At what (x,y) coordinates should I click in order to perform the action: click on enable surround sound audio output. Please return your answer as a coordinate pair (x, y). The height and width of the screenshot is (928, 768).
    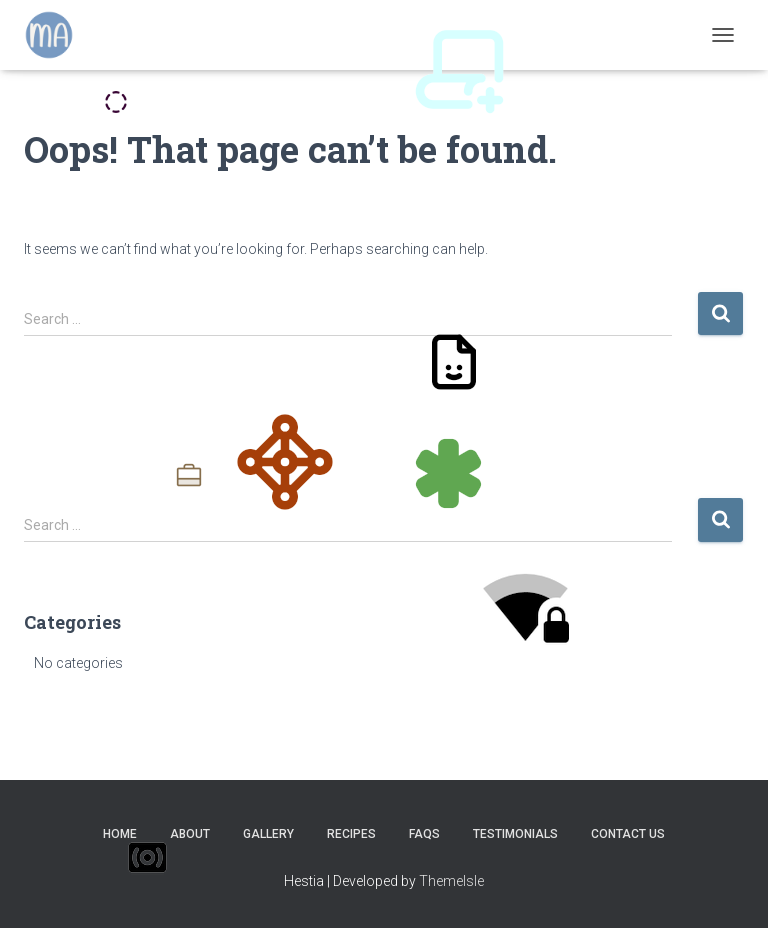
    Looking at the image, I should click on (147, 857).